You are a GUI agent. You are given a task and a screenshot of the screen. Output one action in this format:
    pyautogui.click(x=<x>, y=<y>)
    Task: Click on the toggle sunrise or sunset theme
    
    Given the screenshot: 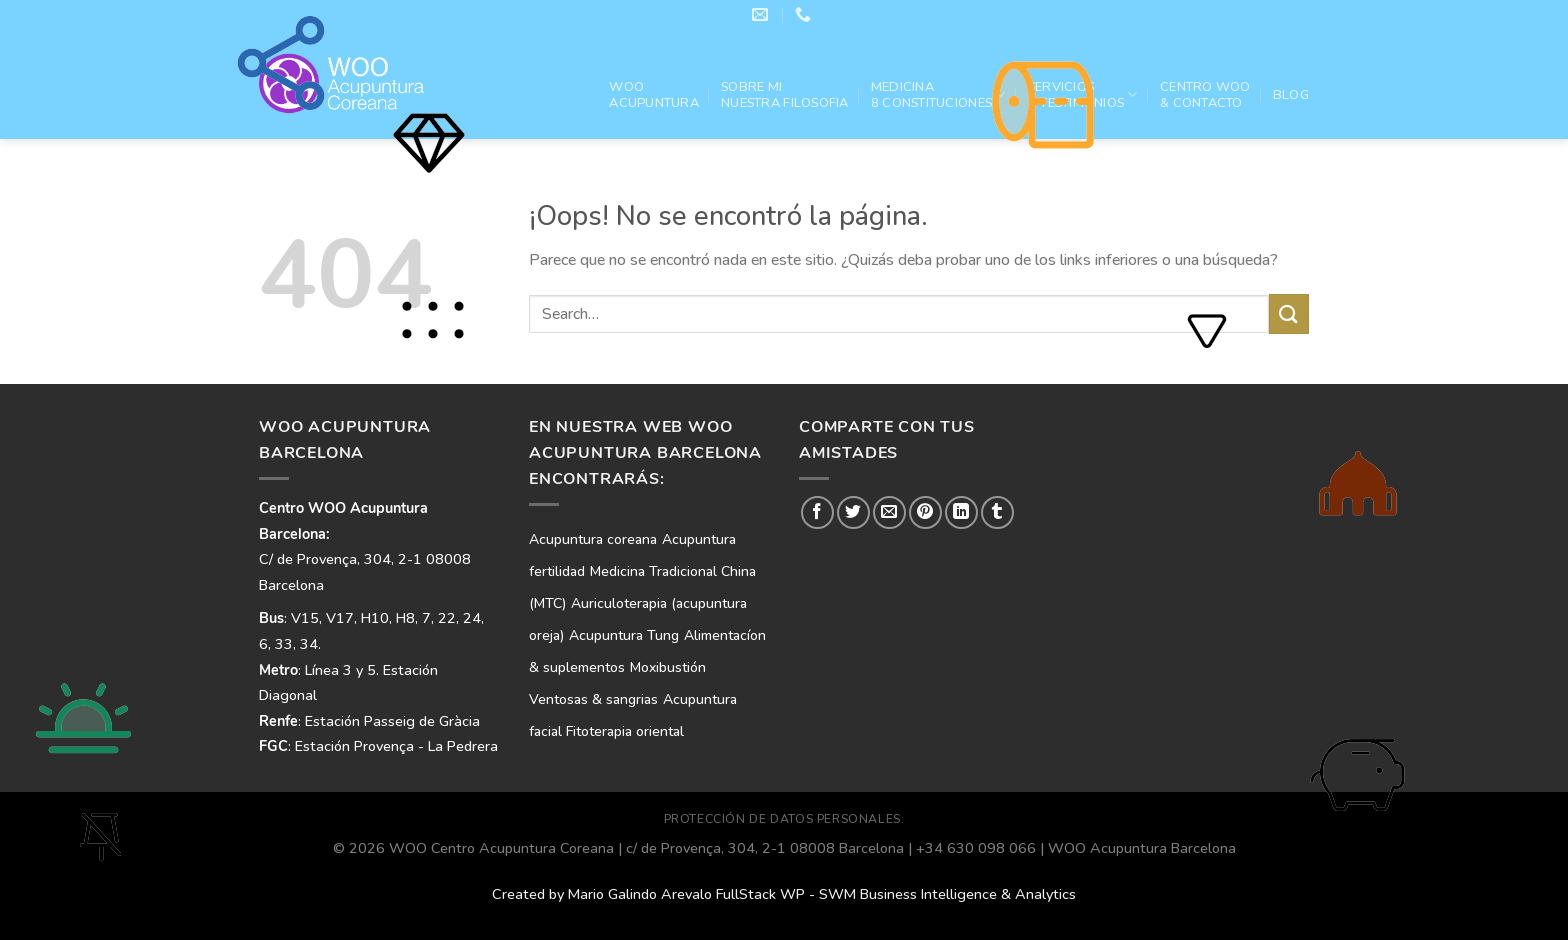 What is the action you would take?
    pyautogui.click(x=83, y=721)
    